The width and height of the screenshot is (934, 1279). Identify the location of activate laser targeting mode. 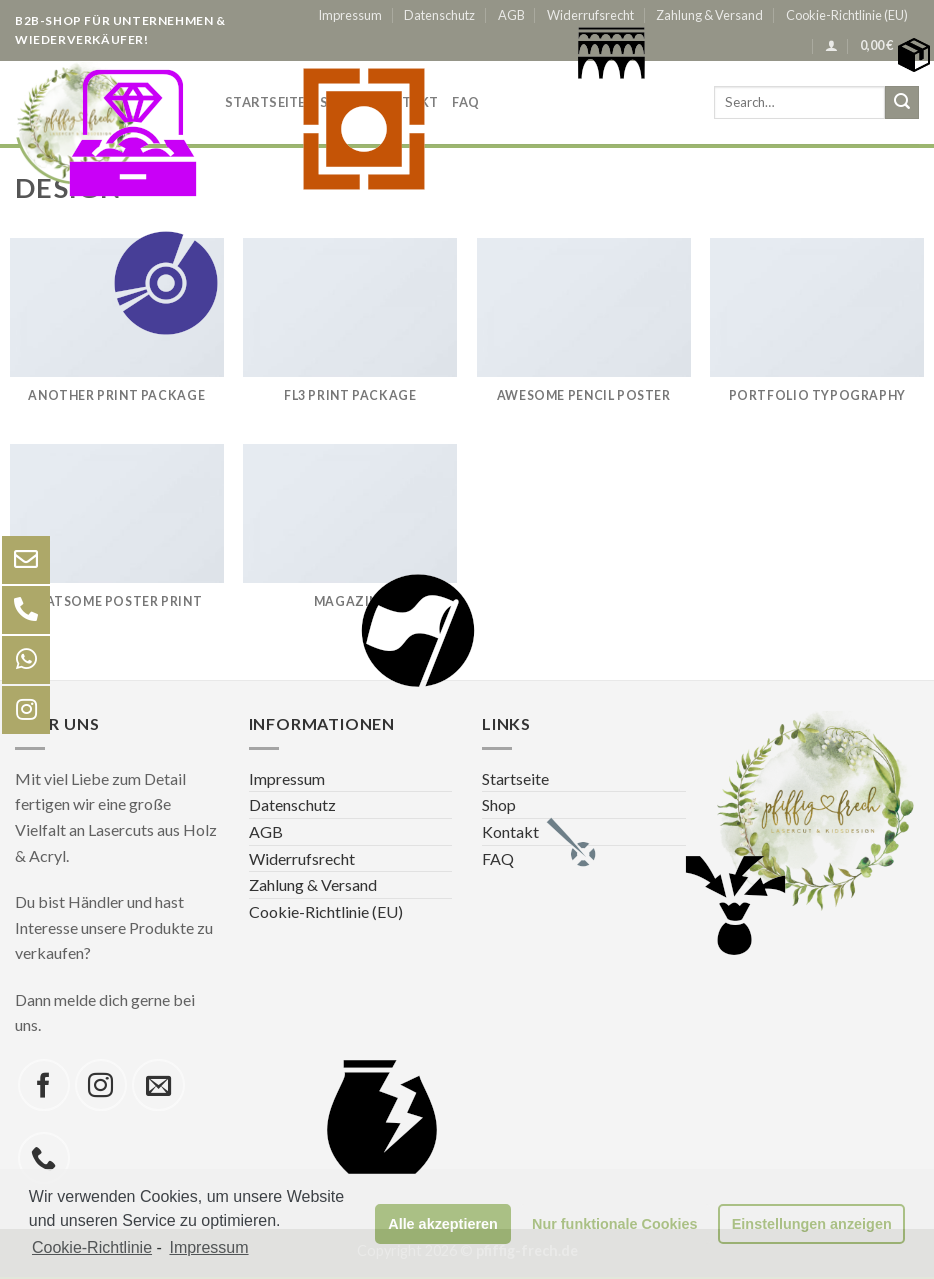
(571, 842).